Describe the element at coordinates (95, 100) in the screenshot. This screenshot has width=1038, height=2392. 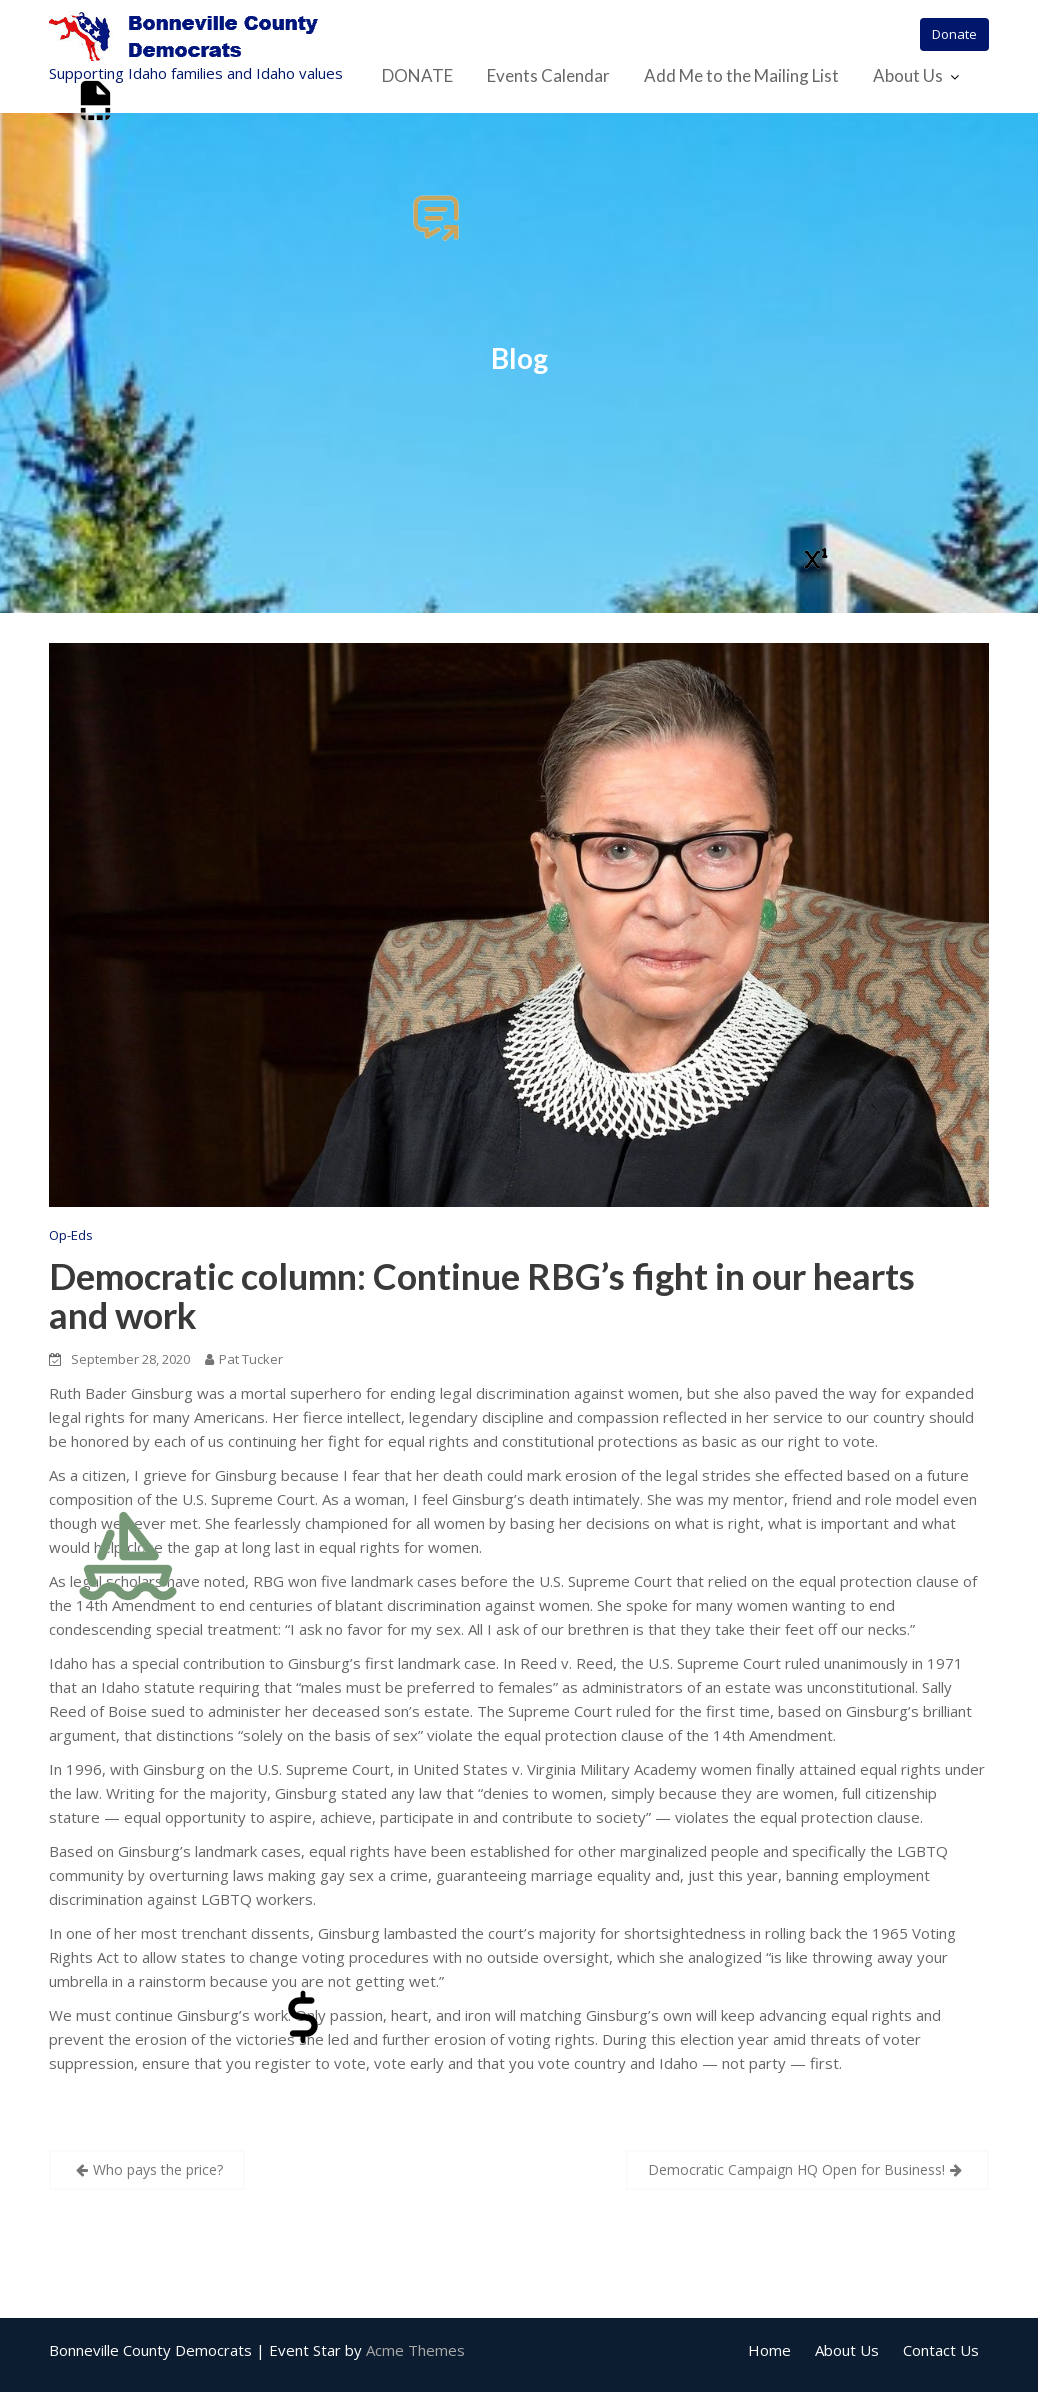
I see `file partially uploaded or in progress` at that location.